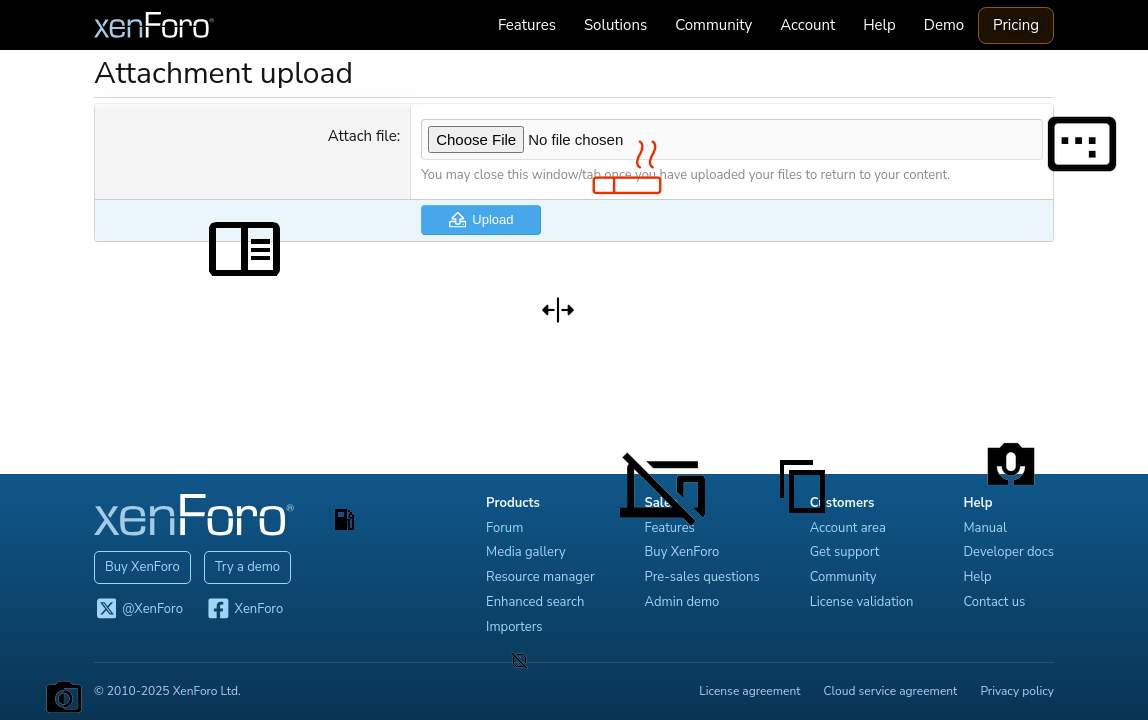  I want to click on adjust image aspect ratio, so click(1082, 144).